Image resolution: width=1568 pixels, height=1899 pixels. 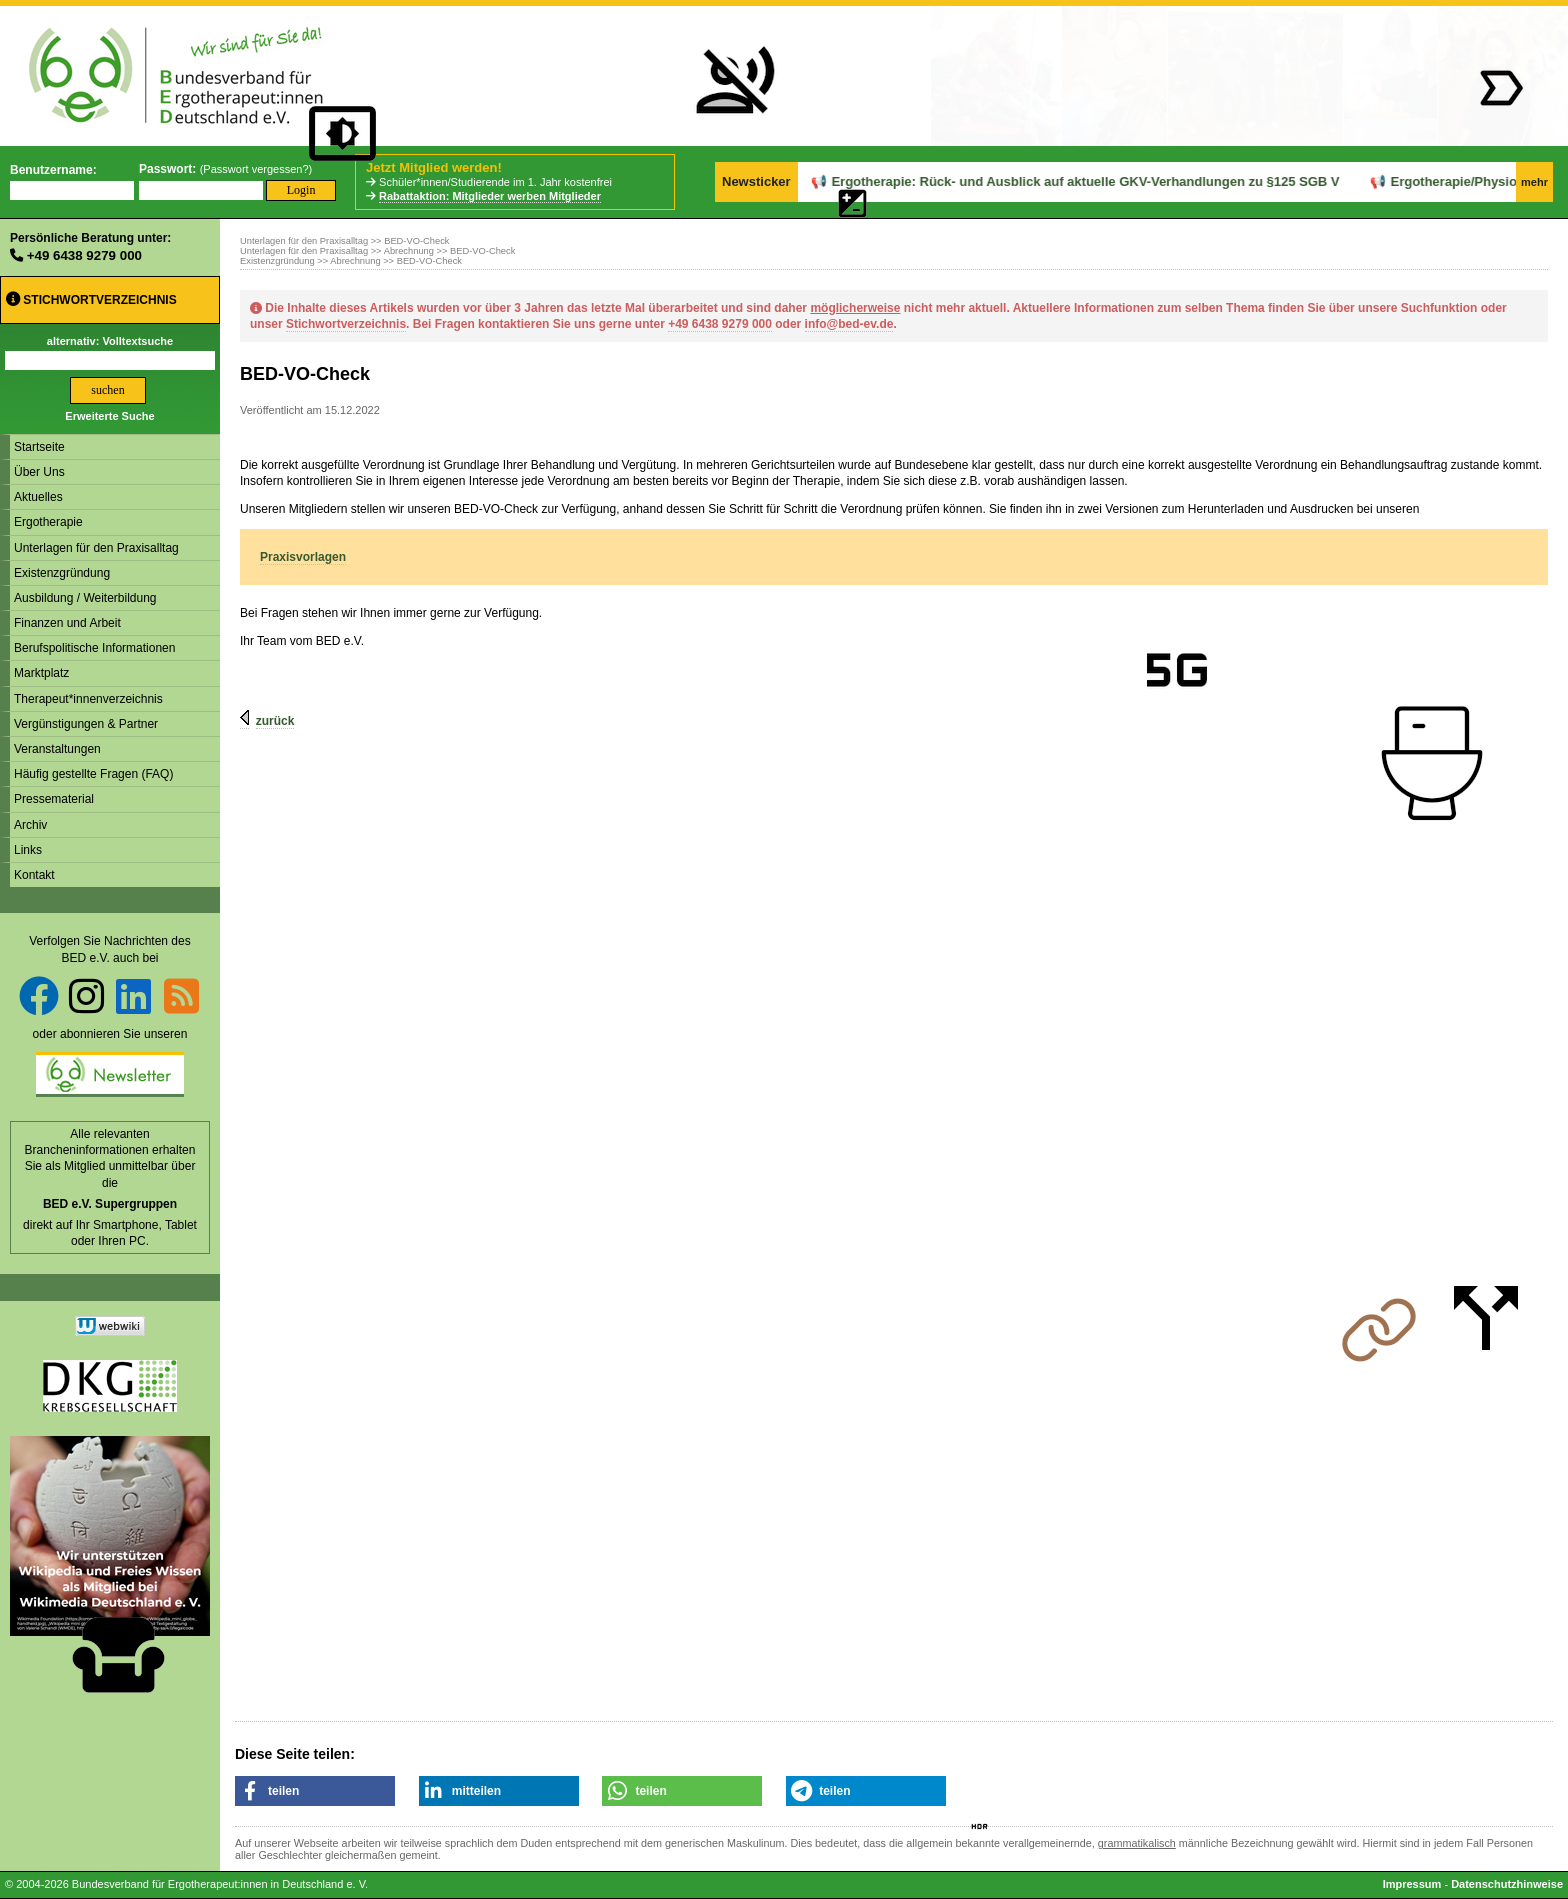 What do you see at coordinates (1379, 1330) in the screenshot?
I see `copy or share a link` at bounding box center [1379, 1330].